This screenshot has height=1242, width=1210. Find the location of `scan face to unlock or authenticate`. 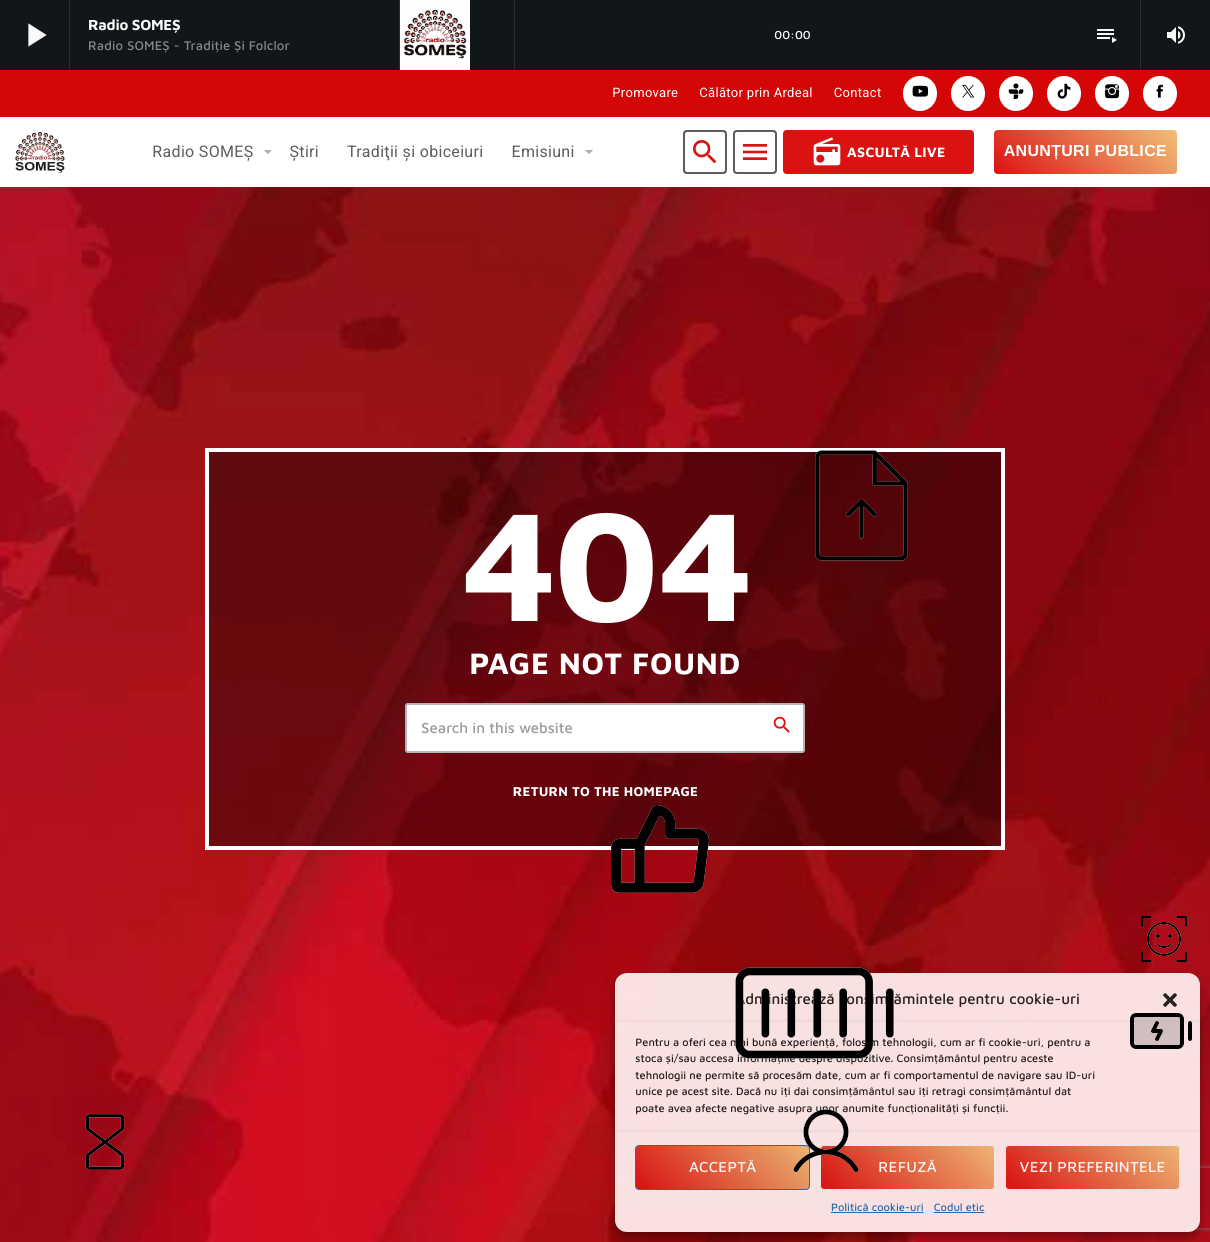

scan face to unlock or authenticate is located at coordinates (1164, 939).